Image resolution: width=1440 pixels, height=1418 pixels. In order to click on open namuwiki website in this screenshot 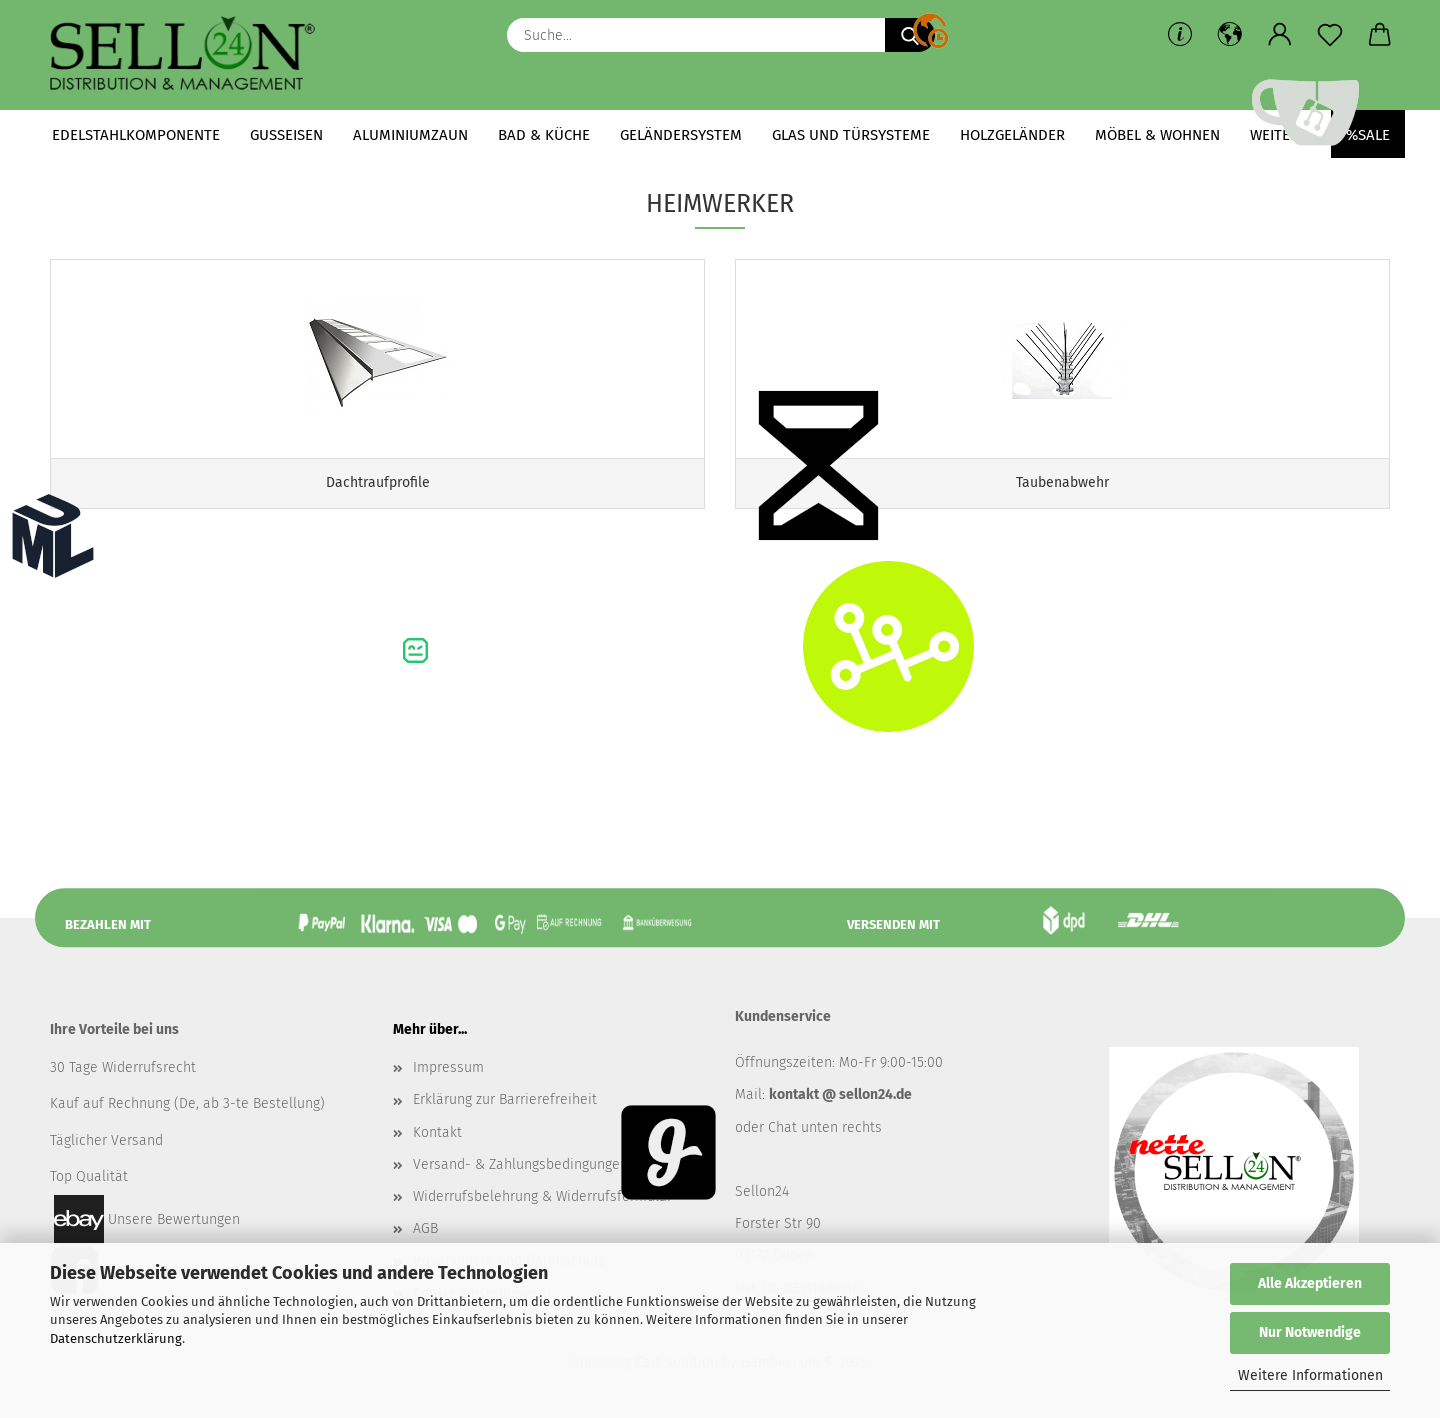, I will do `click(888, 646)`.